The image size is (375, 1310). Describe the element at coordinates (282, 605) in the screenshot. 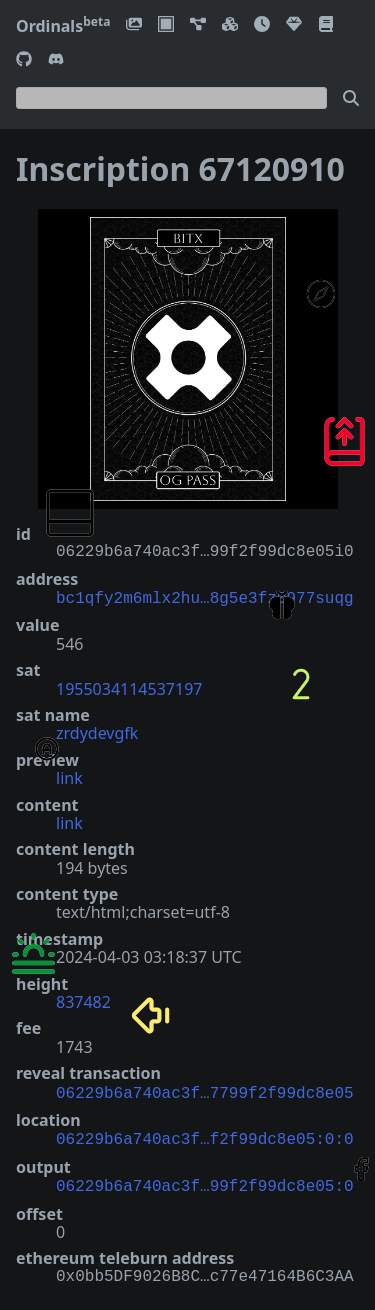

I see `access nature or wildlife category` at that location.